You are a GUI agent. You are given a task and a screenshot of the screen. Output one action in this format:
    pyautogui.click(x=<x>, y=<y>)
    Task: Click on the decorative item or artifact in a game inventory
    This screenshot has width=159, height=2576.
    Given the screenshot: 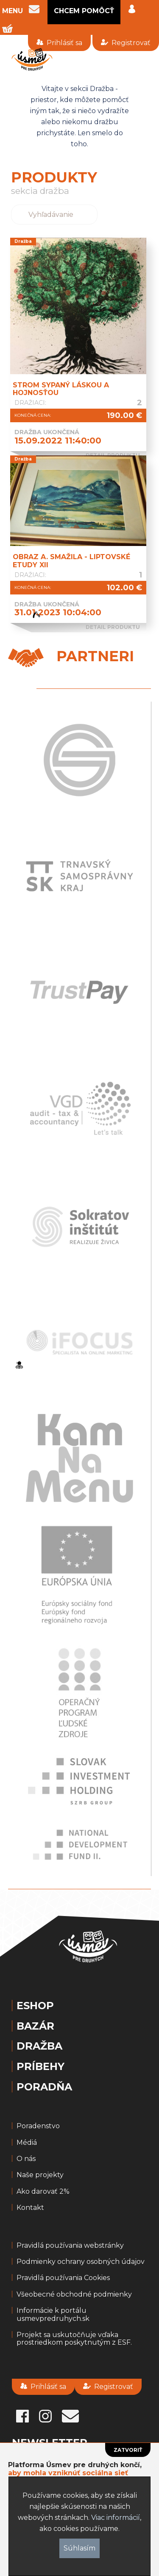 What is the action you would take?
    pyautogui.click(x=19, y=1365)
    